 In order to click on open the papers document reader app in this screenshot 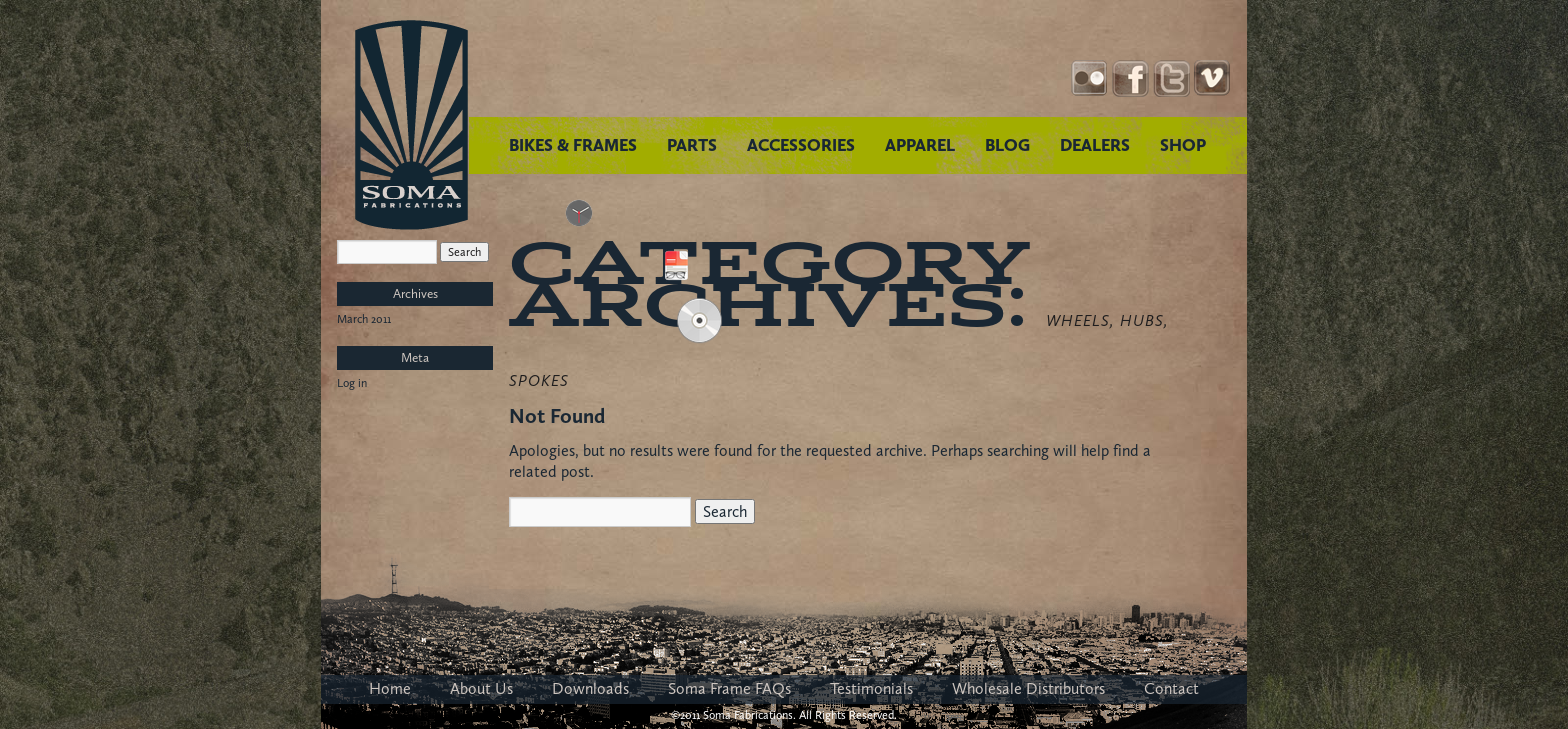, I will do `click(676, 265)`.